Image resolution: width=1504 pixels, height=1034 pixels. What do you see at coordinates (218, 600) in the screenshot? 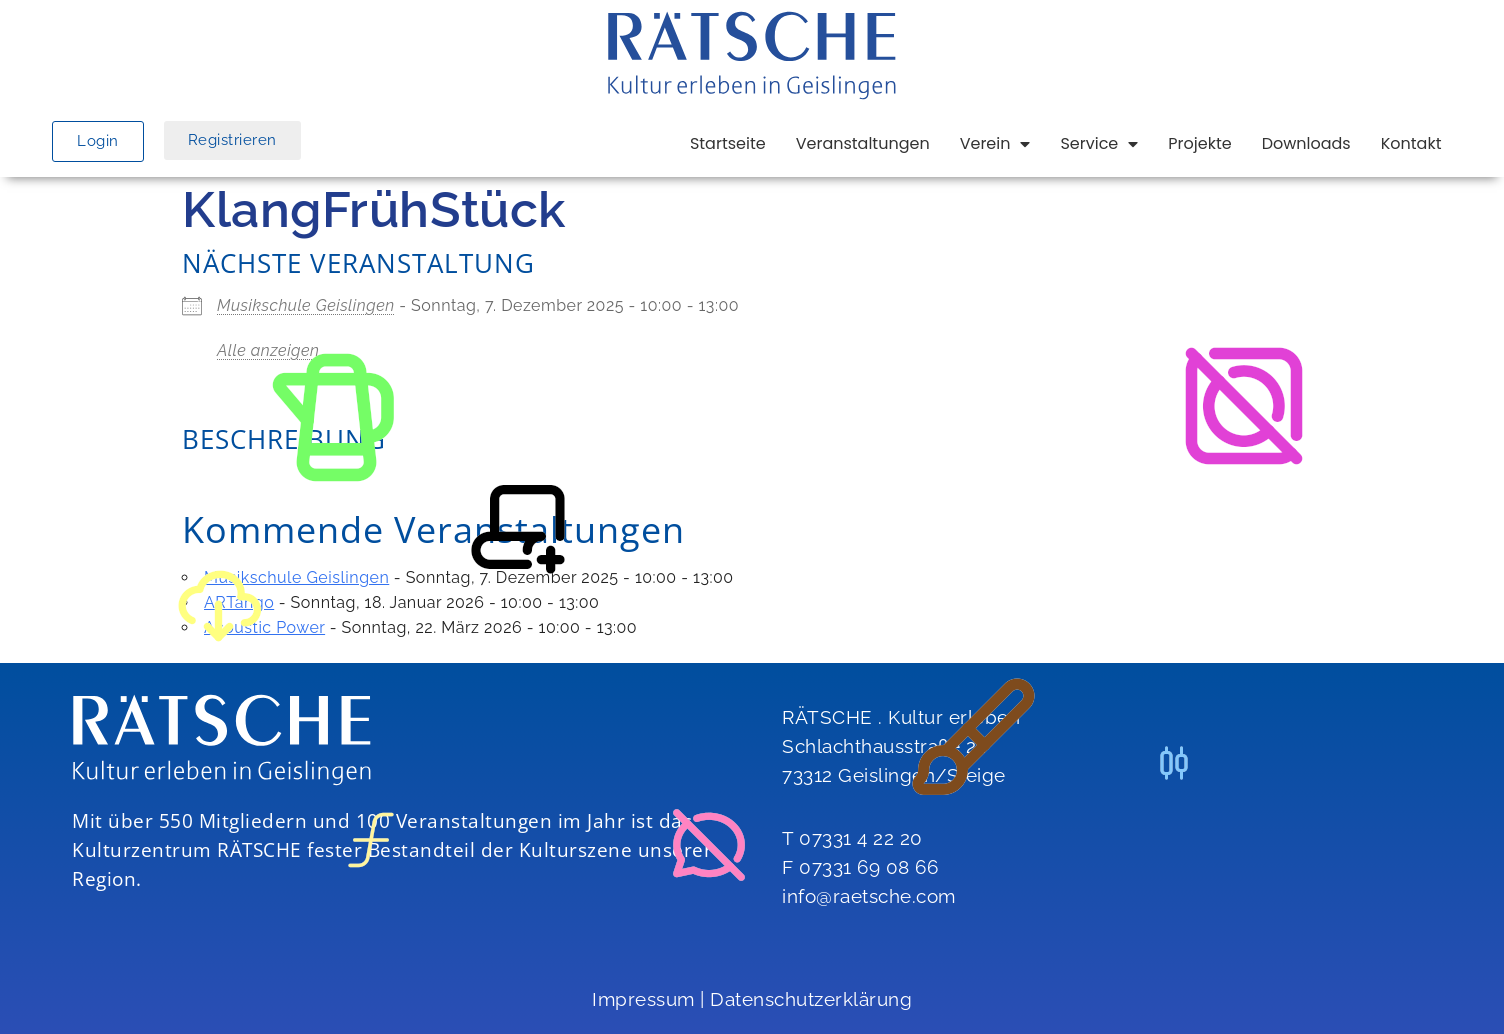
I see `download file from cloud storage` at bounding box center [218, 600].